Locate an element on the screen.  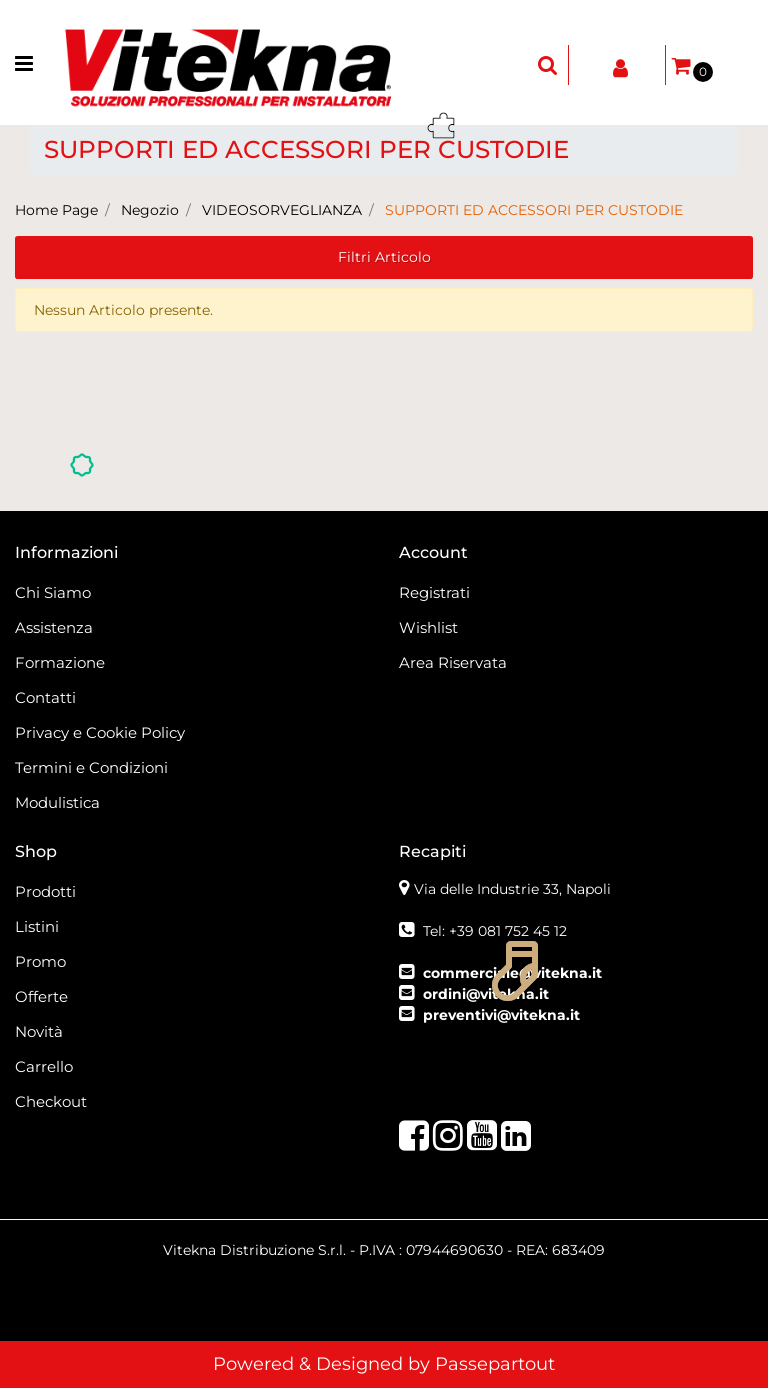
indicates verified or authenticated content is located at coordinates (82, 465).